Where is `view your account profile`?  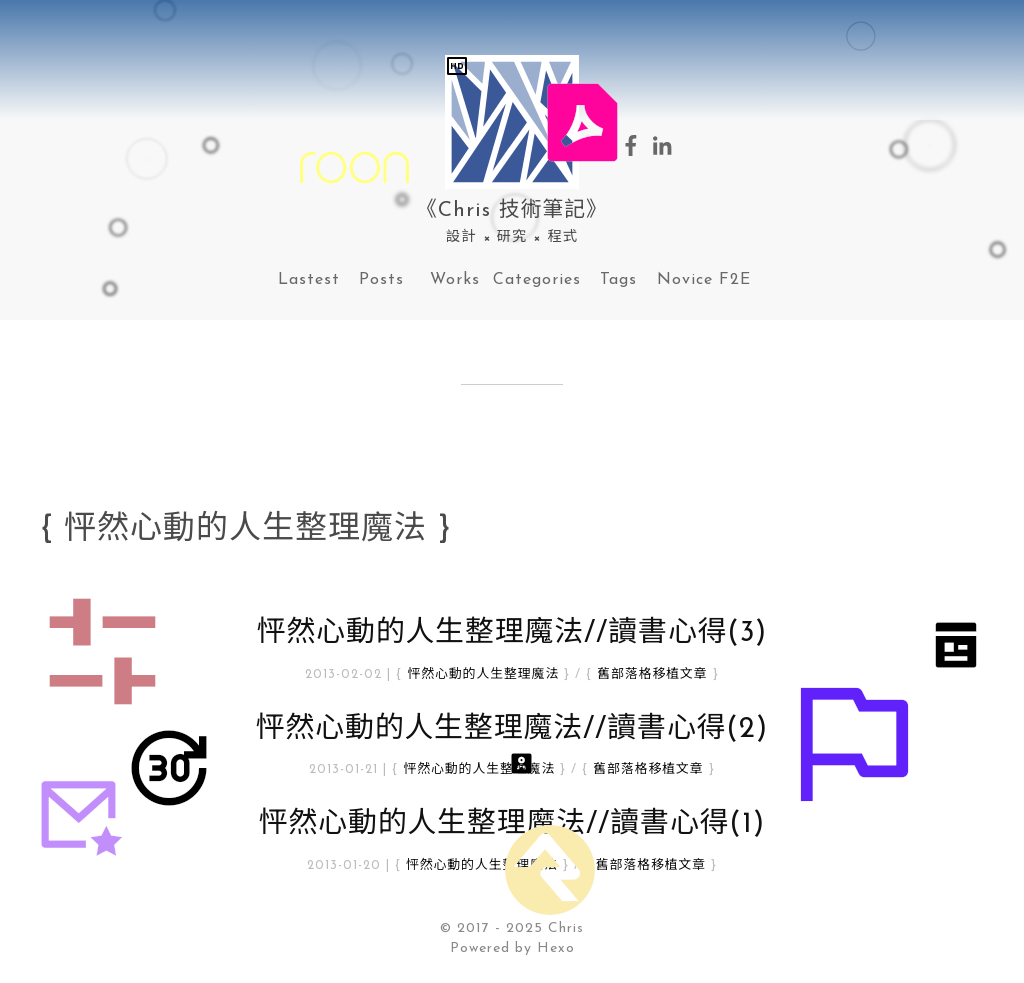
view your account profile is located at coordinates (521, 763).